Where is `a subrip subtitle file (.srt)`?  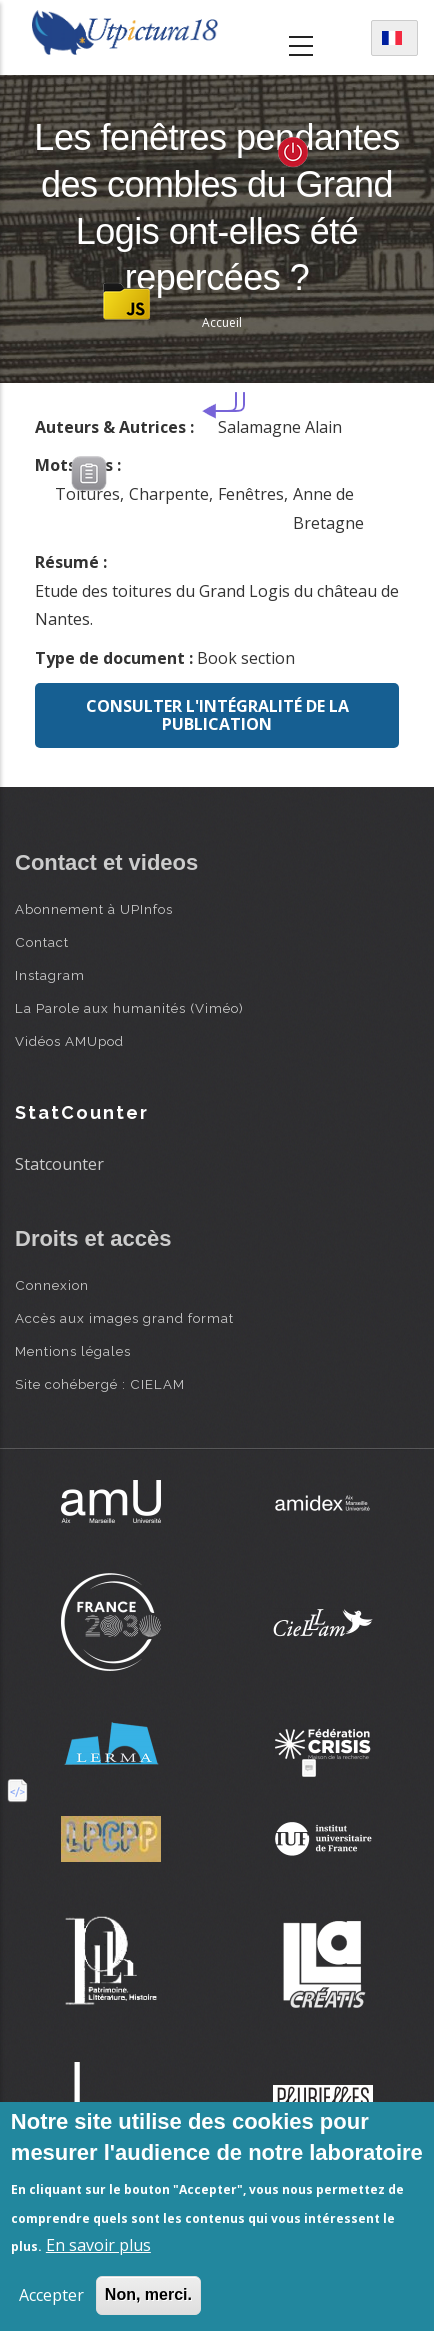
a subrip subtitle file (.srt) is located at coordinates (309, 1768).